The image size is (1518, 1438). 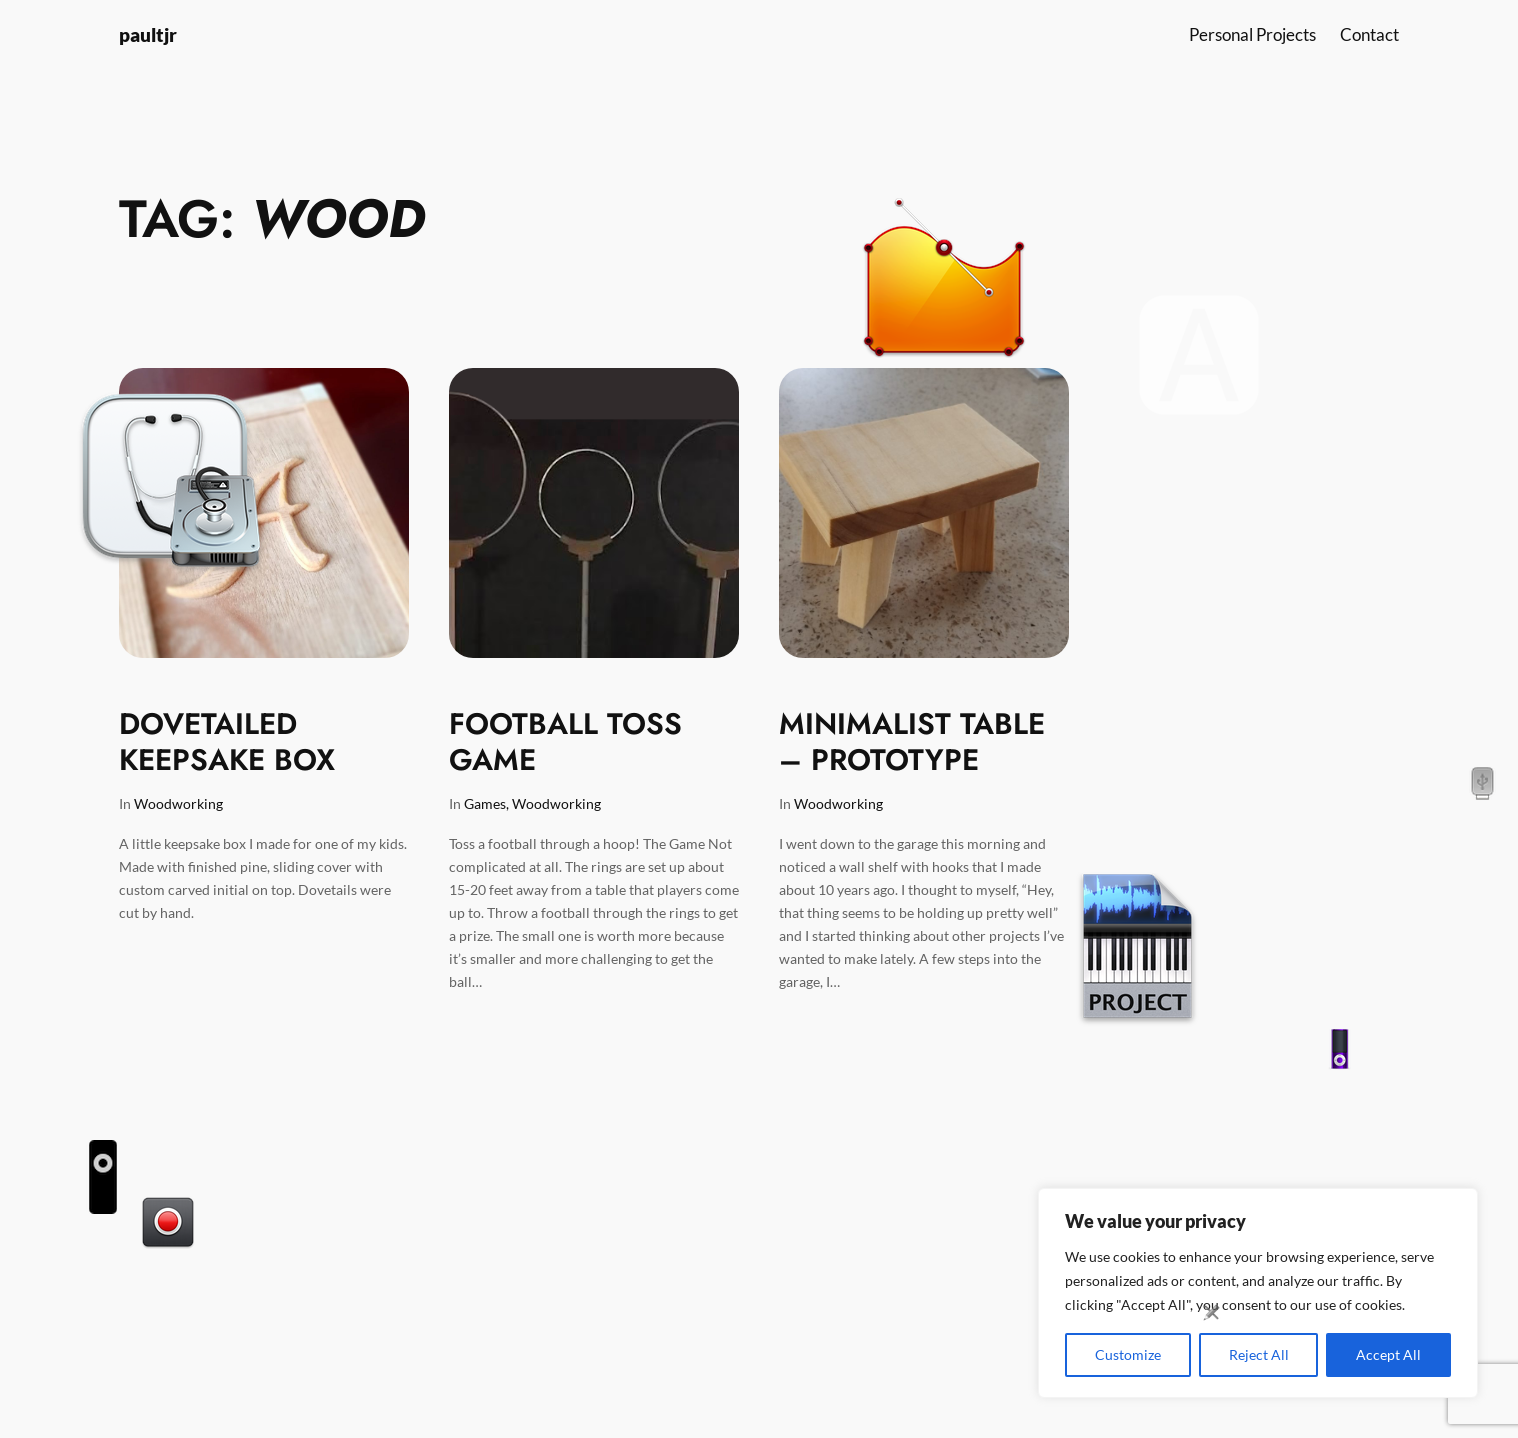 I want to click on indicates a connected iPod nano device, so click(x=1339, y=1049).